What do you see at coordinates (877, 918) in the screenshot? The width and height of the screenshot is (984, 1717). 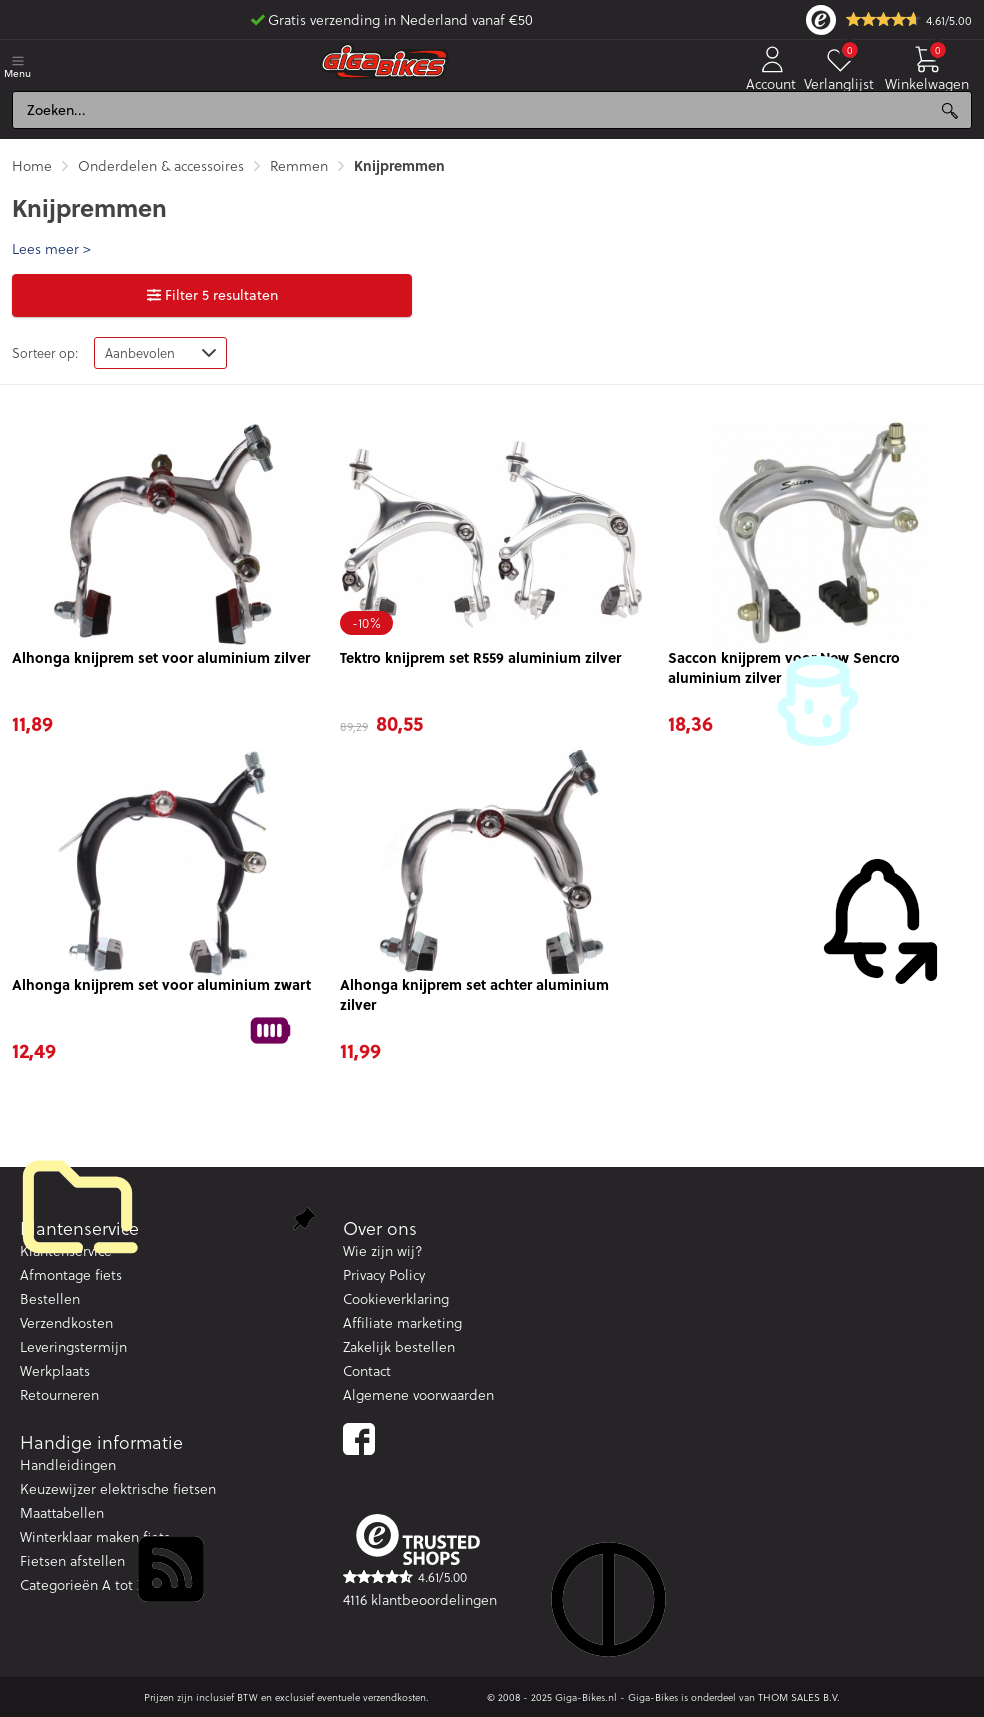 I see `share notification settings` at bounding box center [877, 918].